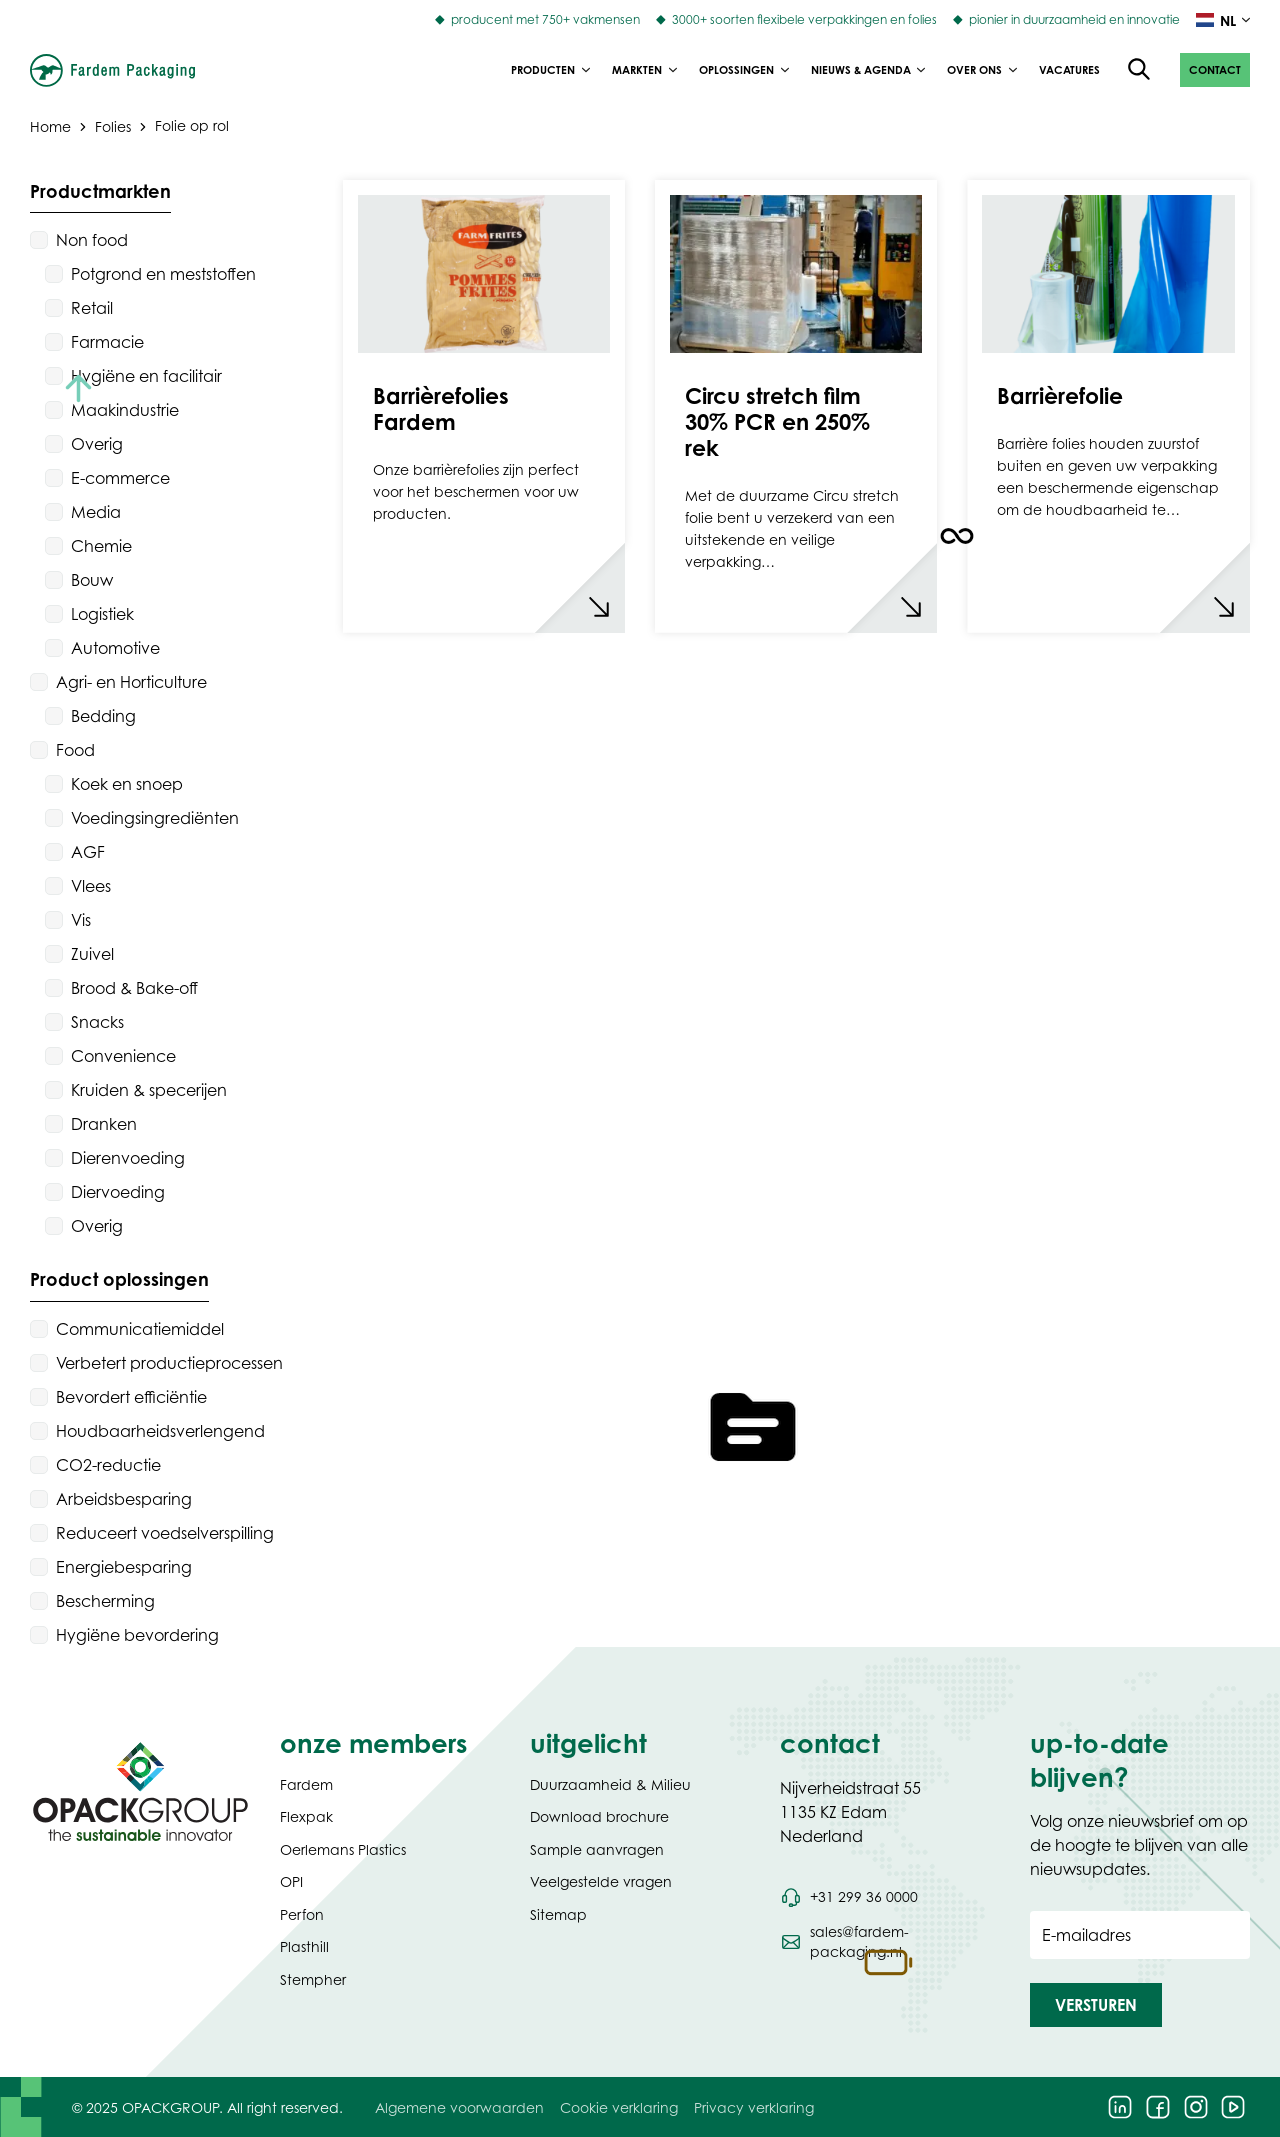  I want to click on enable infinite scroll or looping, so click(957, 536).